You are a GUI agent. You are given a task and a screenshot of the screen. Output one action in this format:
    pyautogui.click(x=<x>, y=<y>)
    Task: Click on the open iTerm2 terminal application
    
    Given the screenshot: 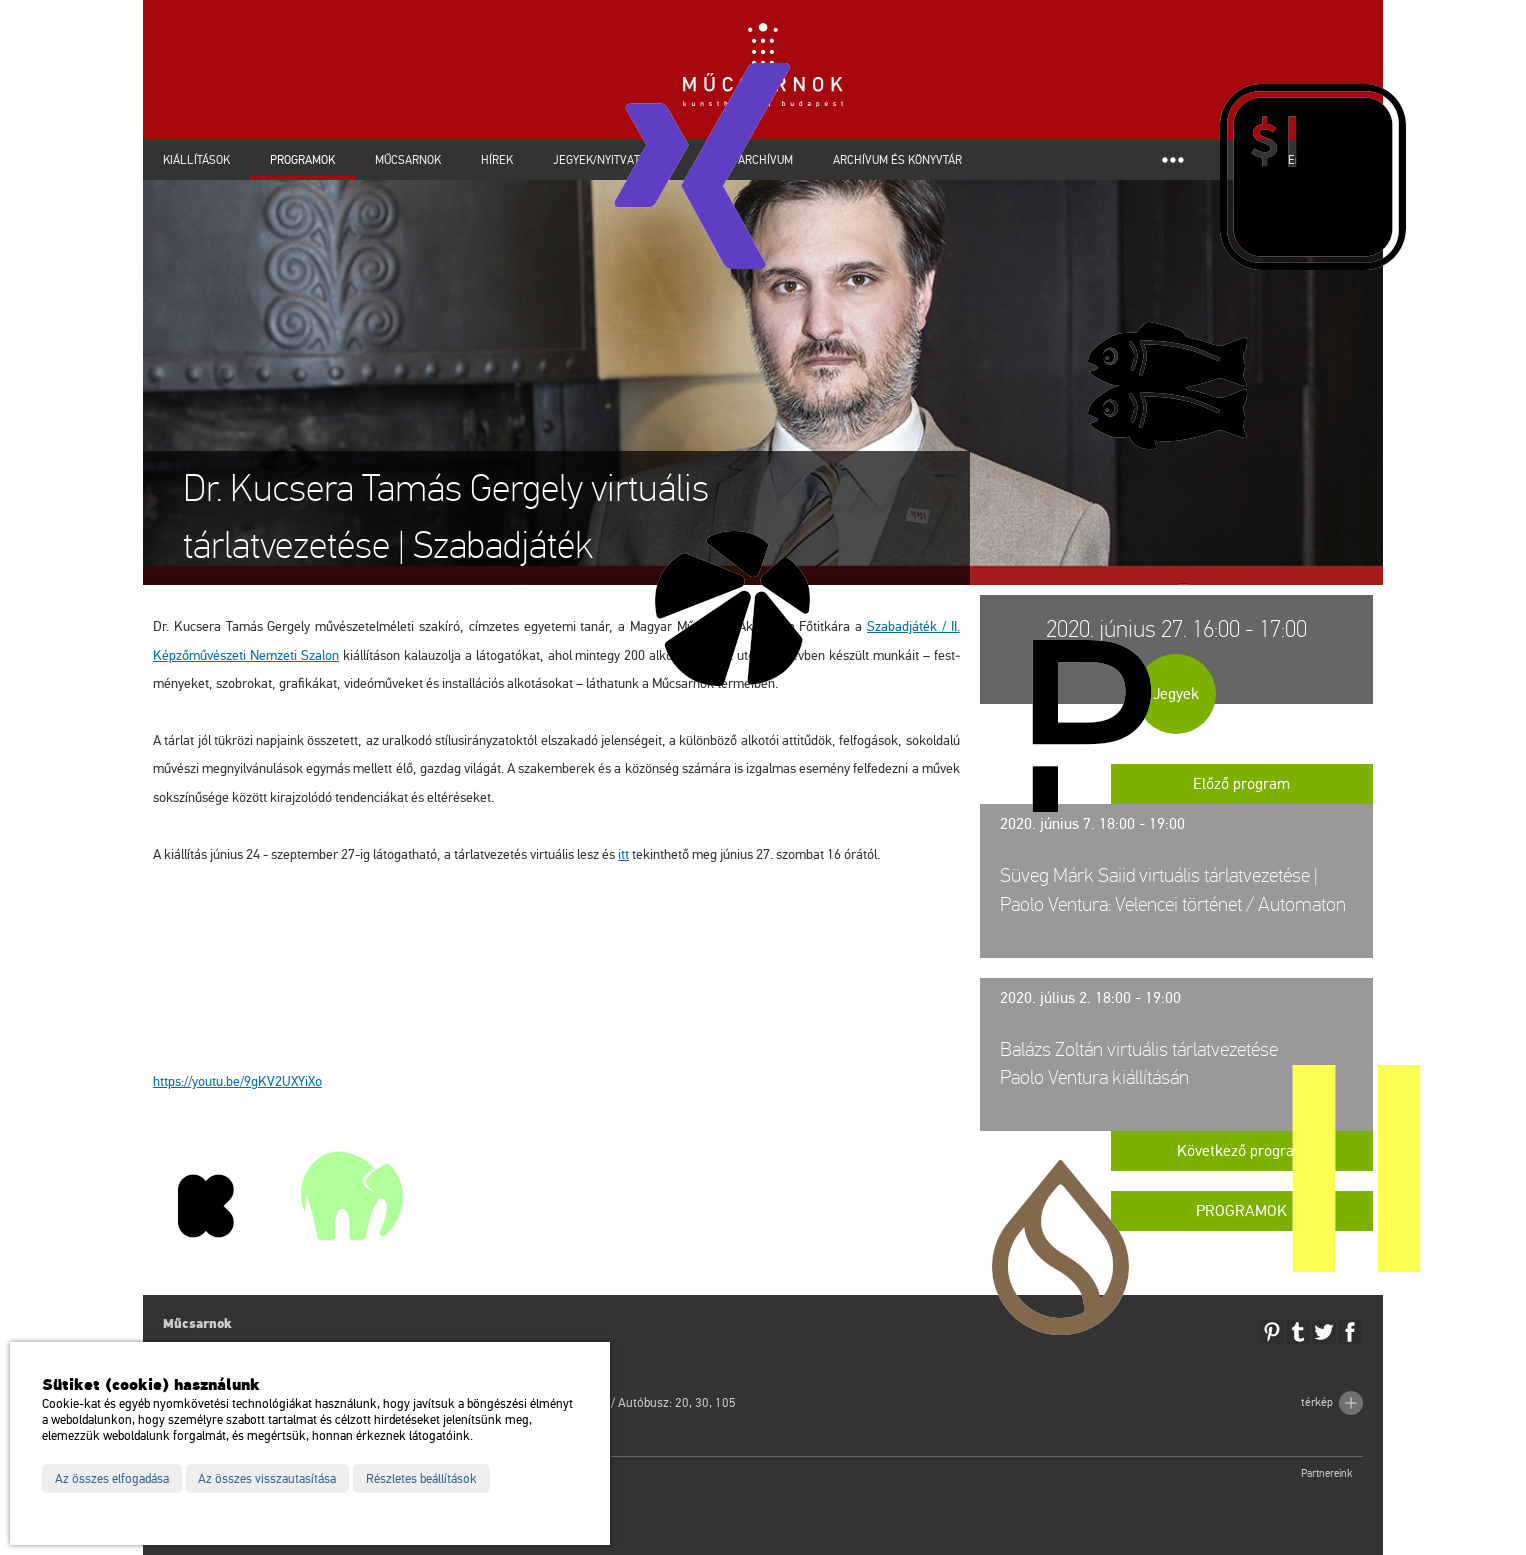 What is the action you would take?
    pyautogui.click(x=1313, y=177)
    